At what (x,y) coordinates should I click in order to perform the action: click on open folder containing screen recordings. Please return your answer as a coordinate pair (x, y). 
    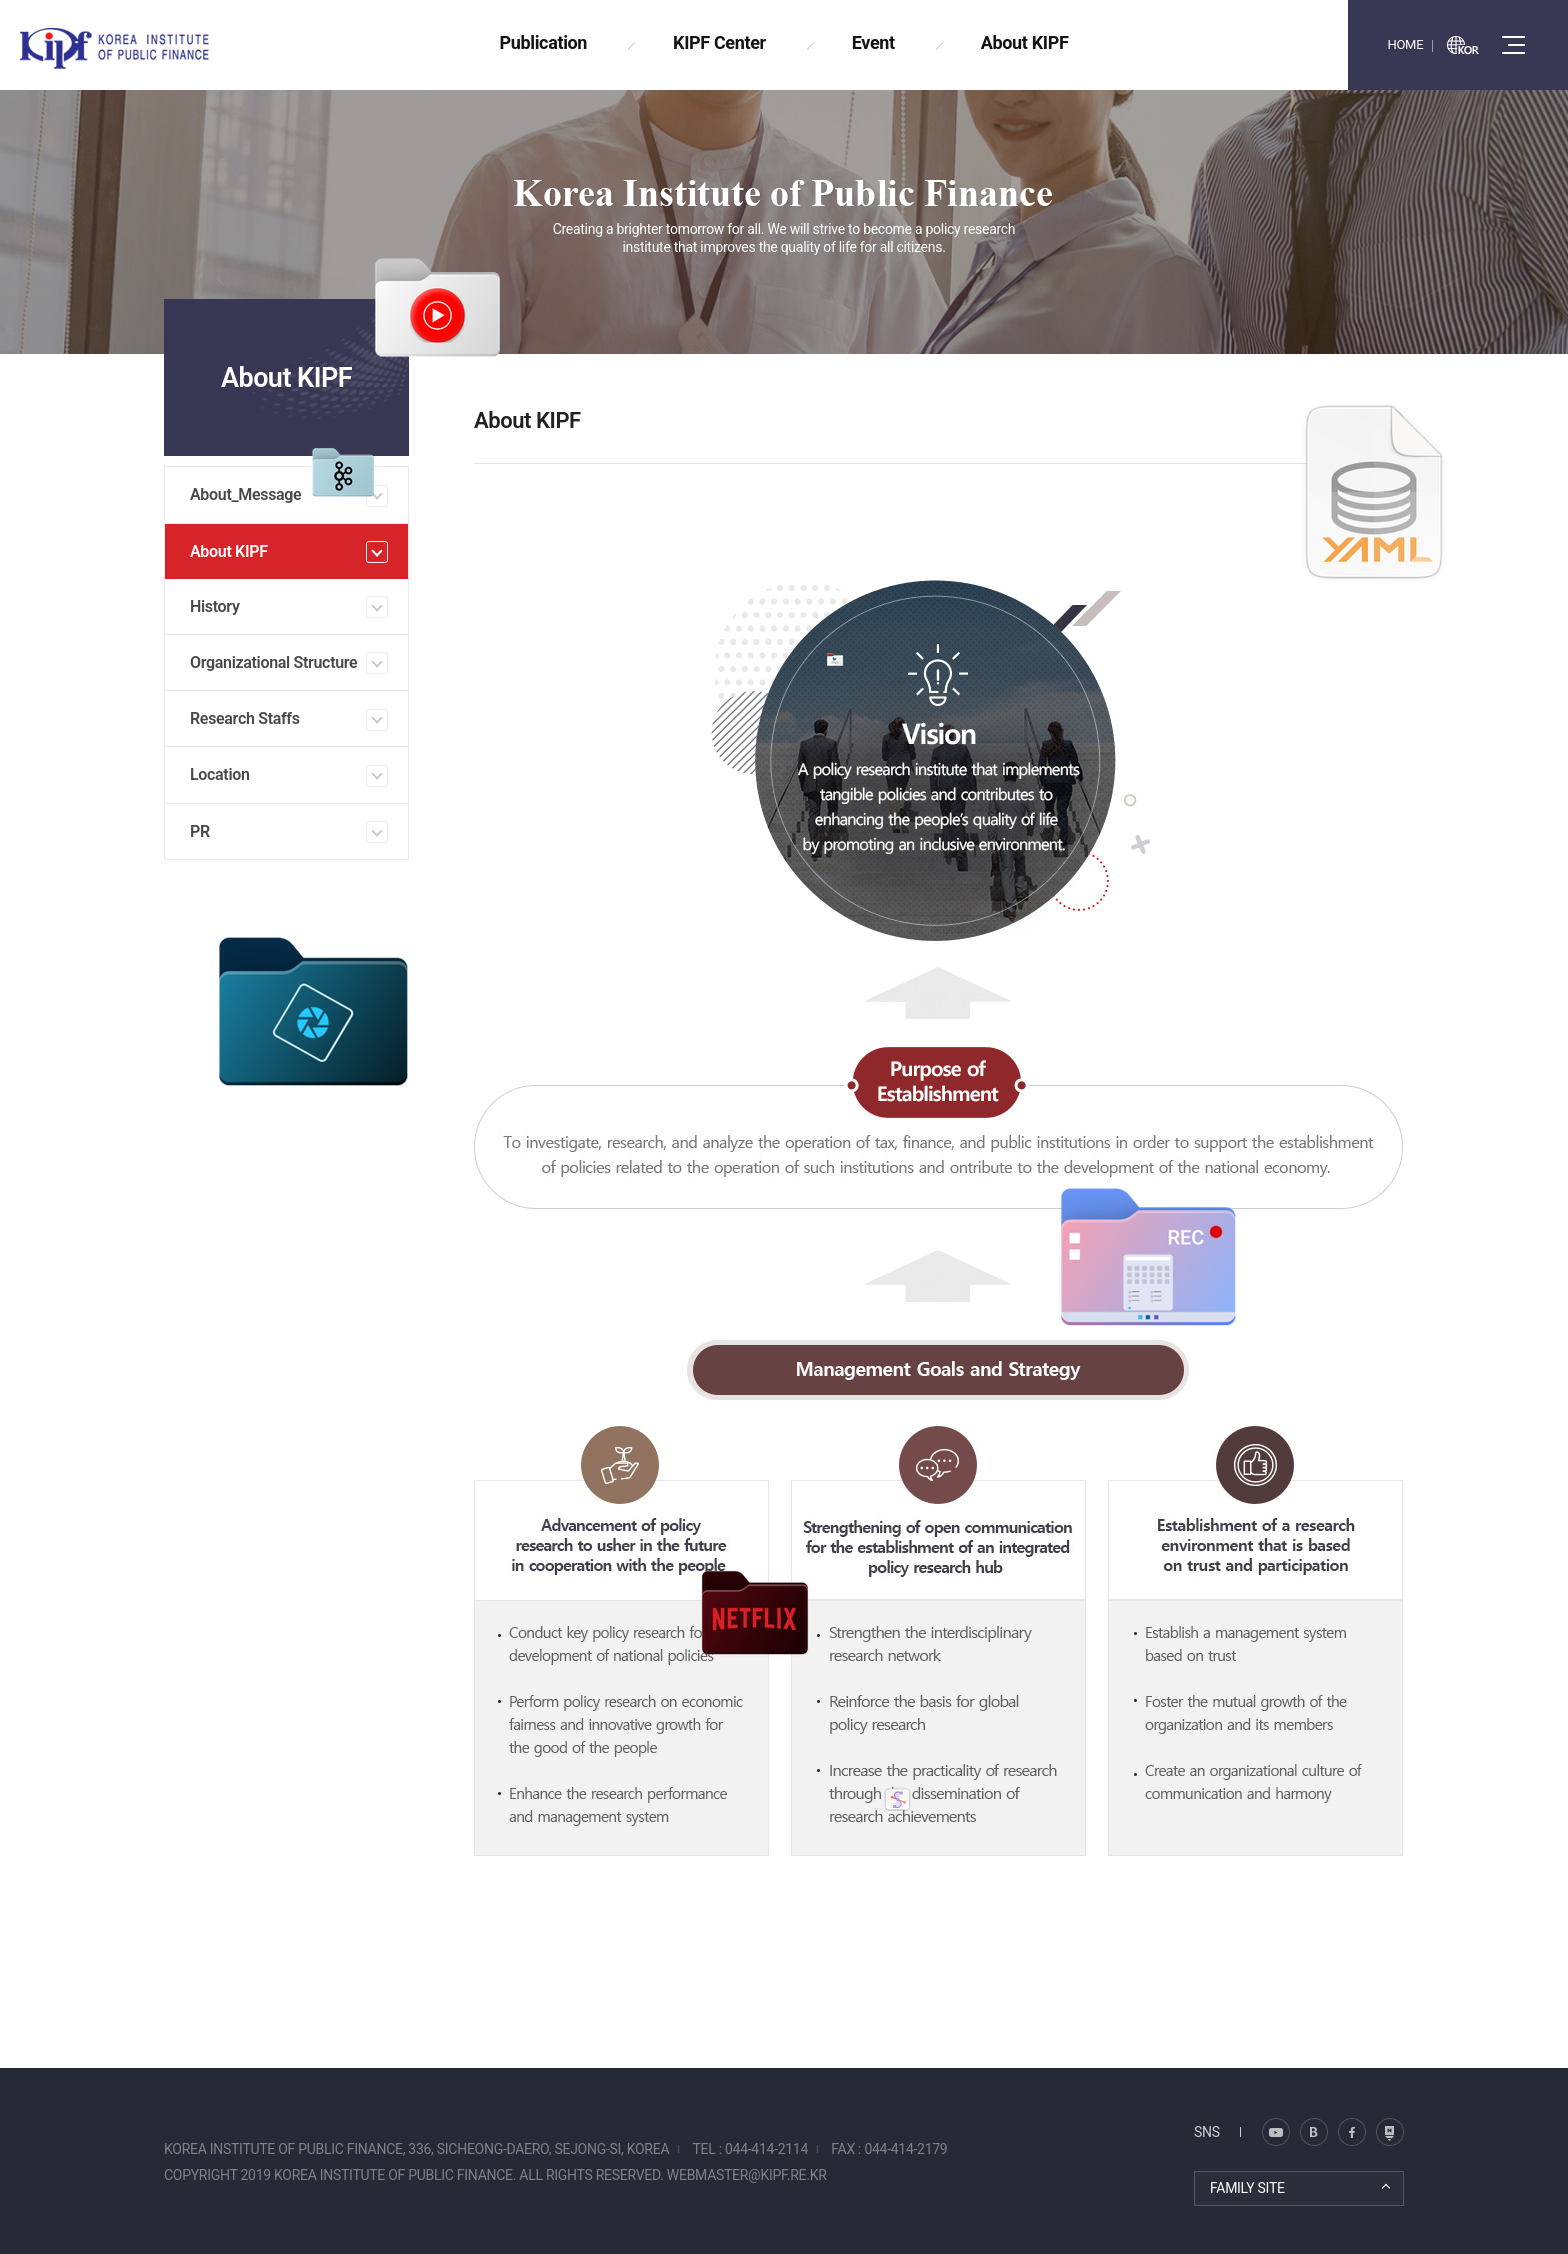
    Looking at the image, I should click on (1147, 1261).